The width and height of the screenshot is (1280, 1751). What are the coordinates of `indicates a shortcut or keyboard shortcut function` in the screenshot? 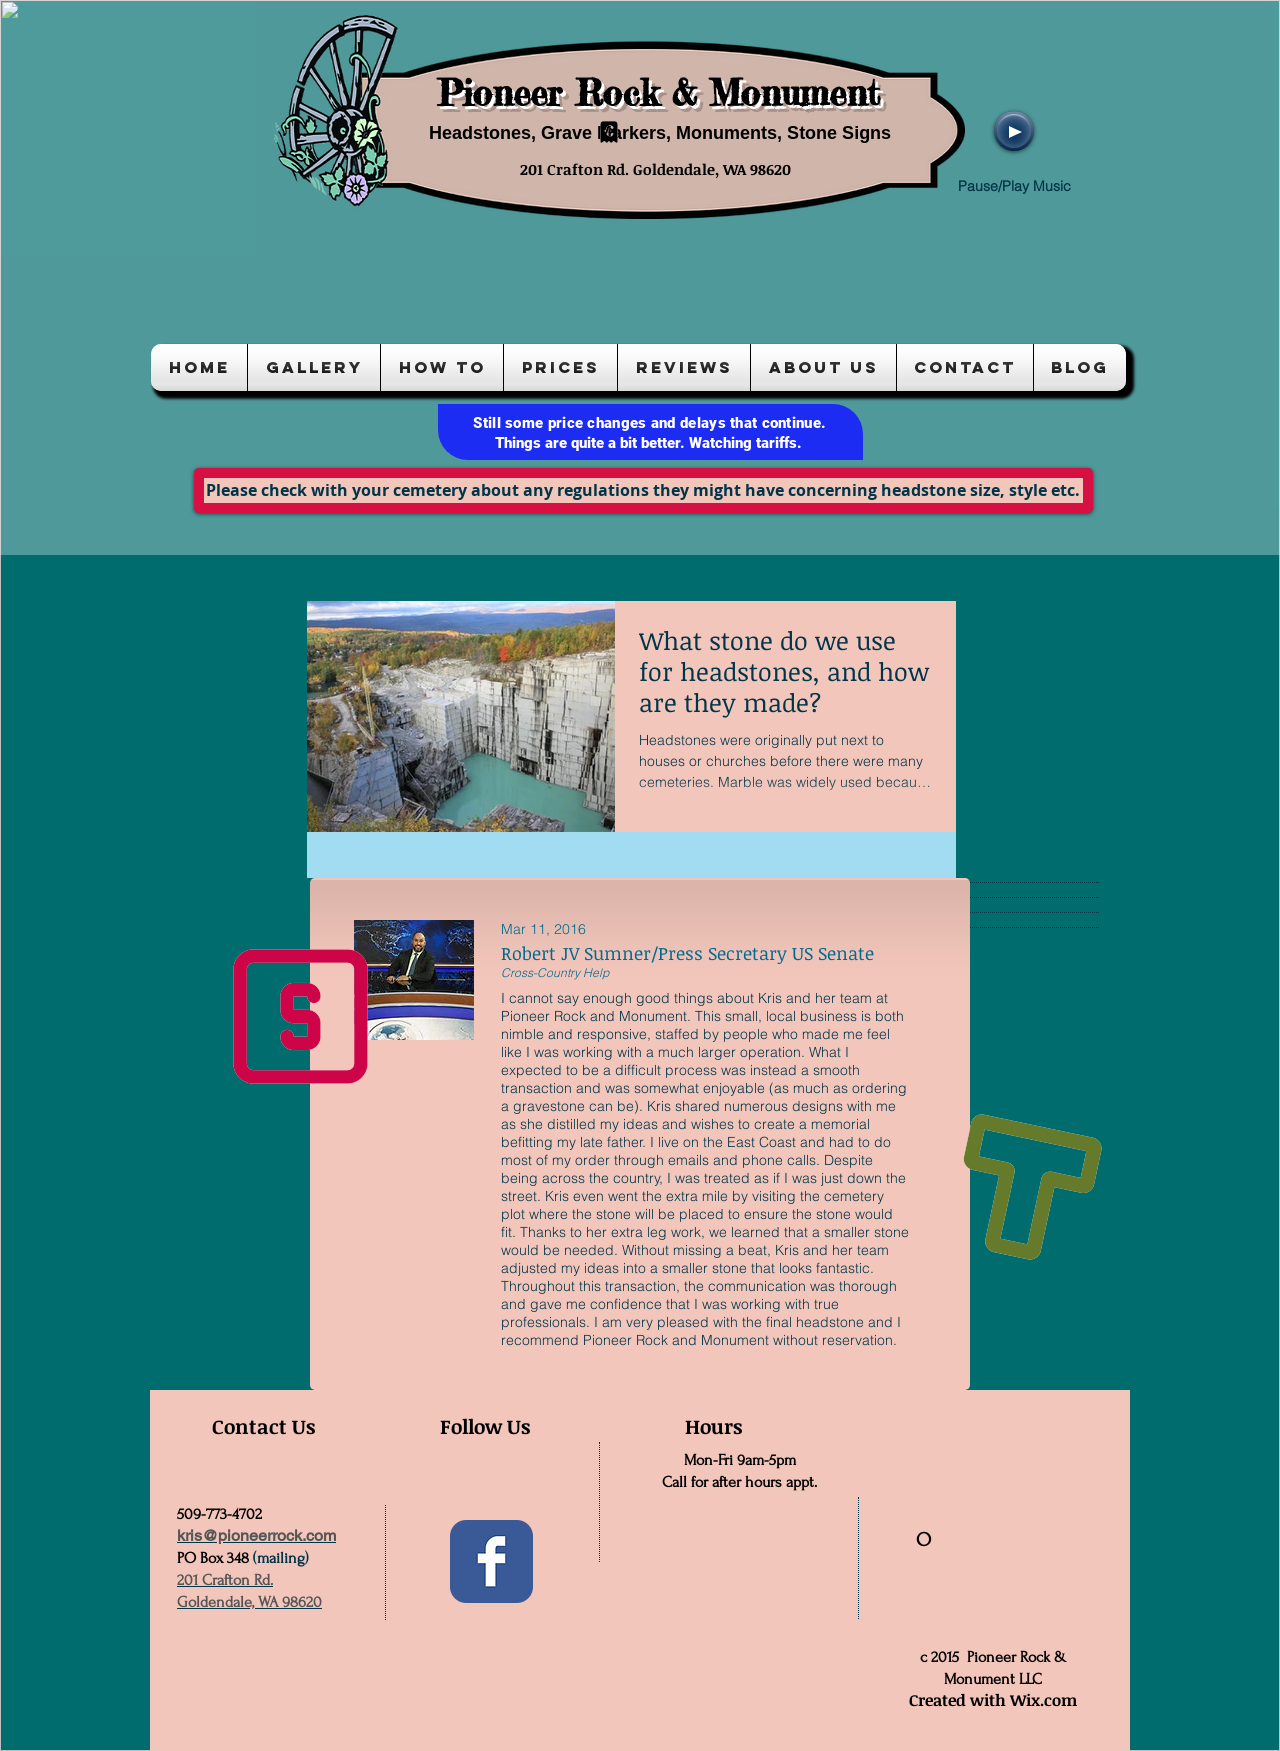 It's located at (300, 1016).